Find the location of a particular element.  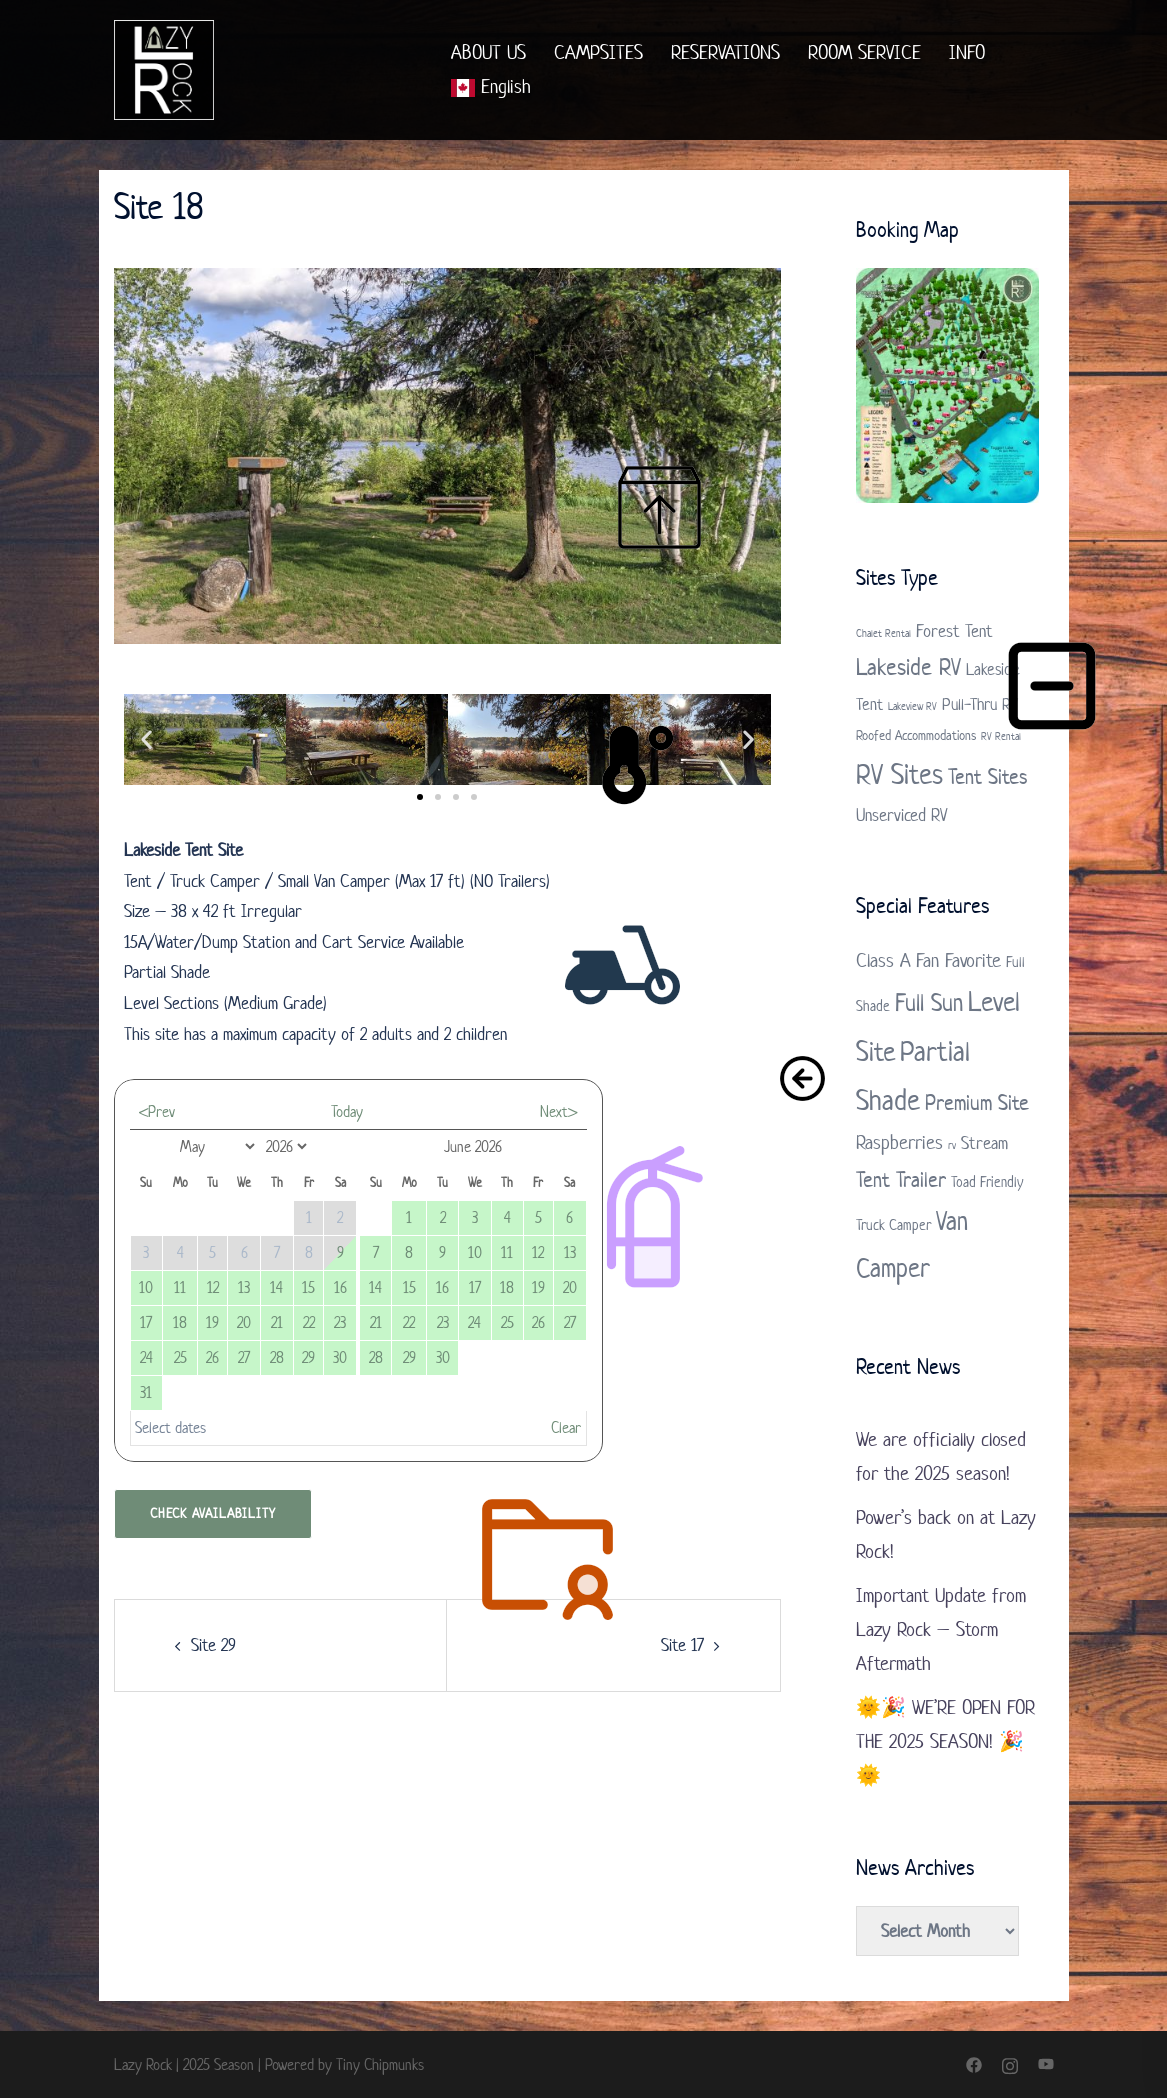

indicates low temperature reading is located at coordinates (634, 765).